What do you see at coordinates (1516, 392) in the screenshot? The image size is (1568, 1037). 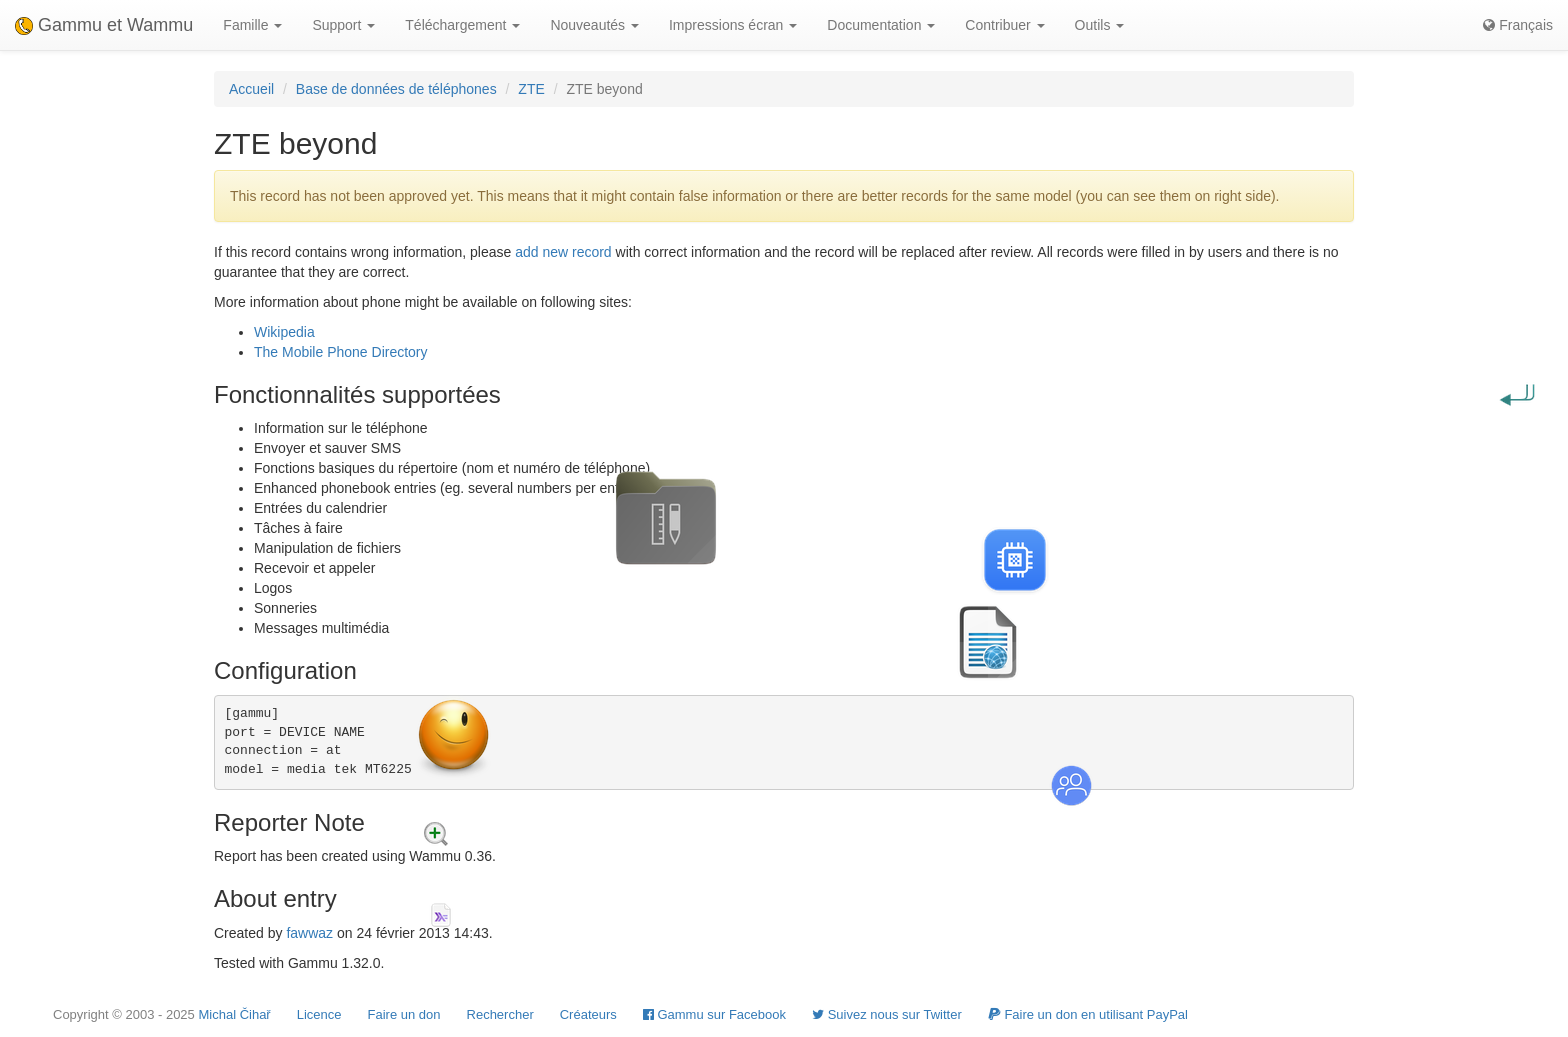 I see `reply to all recipients of an email` at bounding box center [1516, 392].